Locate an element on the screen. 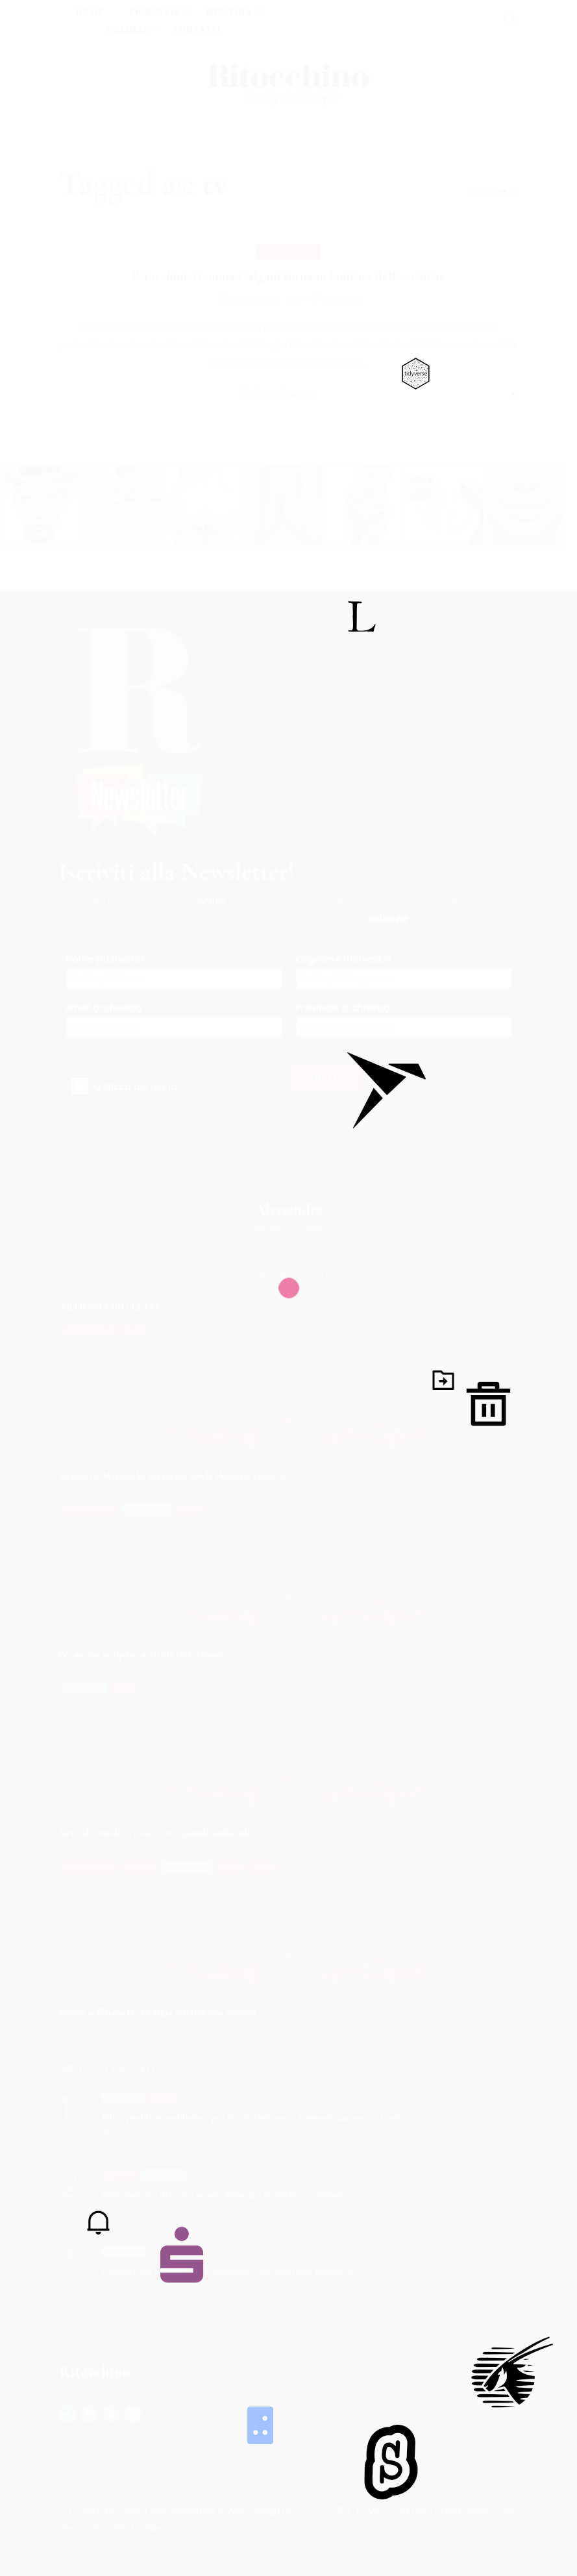 This screenshot has width=577, height=2576. open scratch programming environment is located at coordinates (391, 2462).